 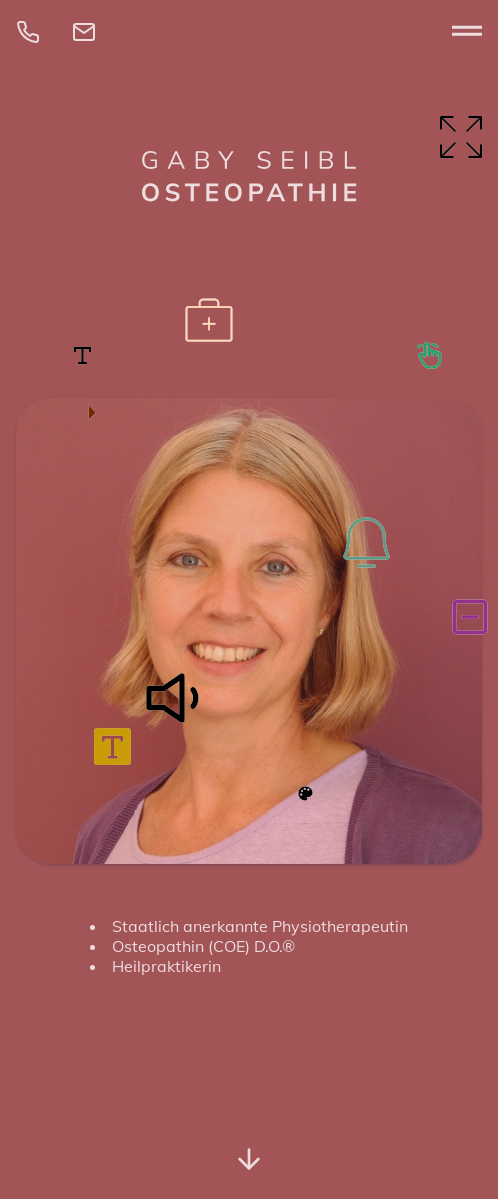 I want to click on format text or change font style, so click(x=82, y=355).